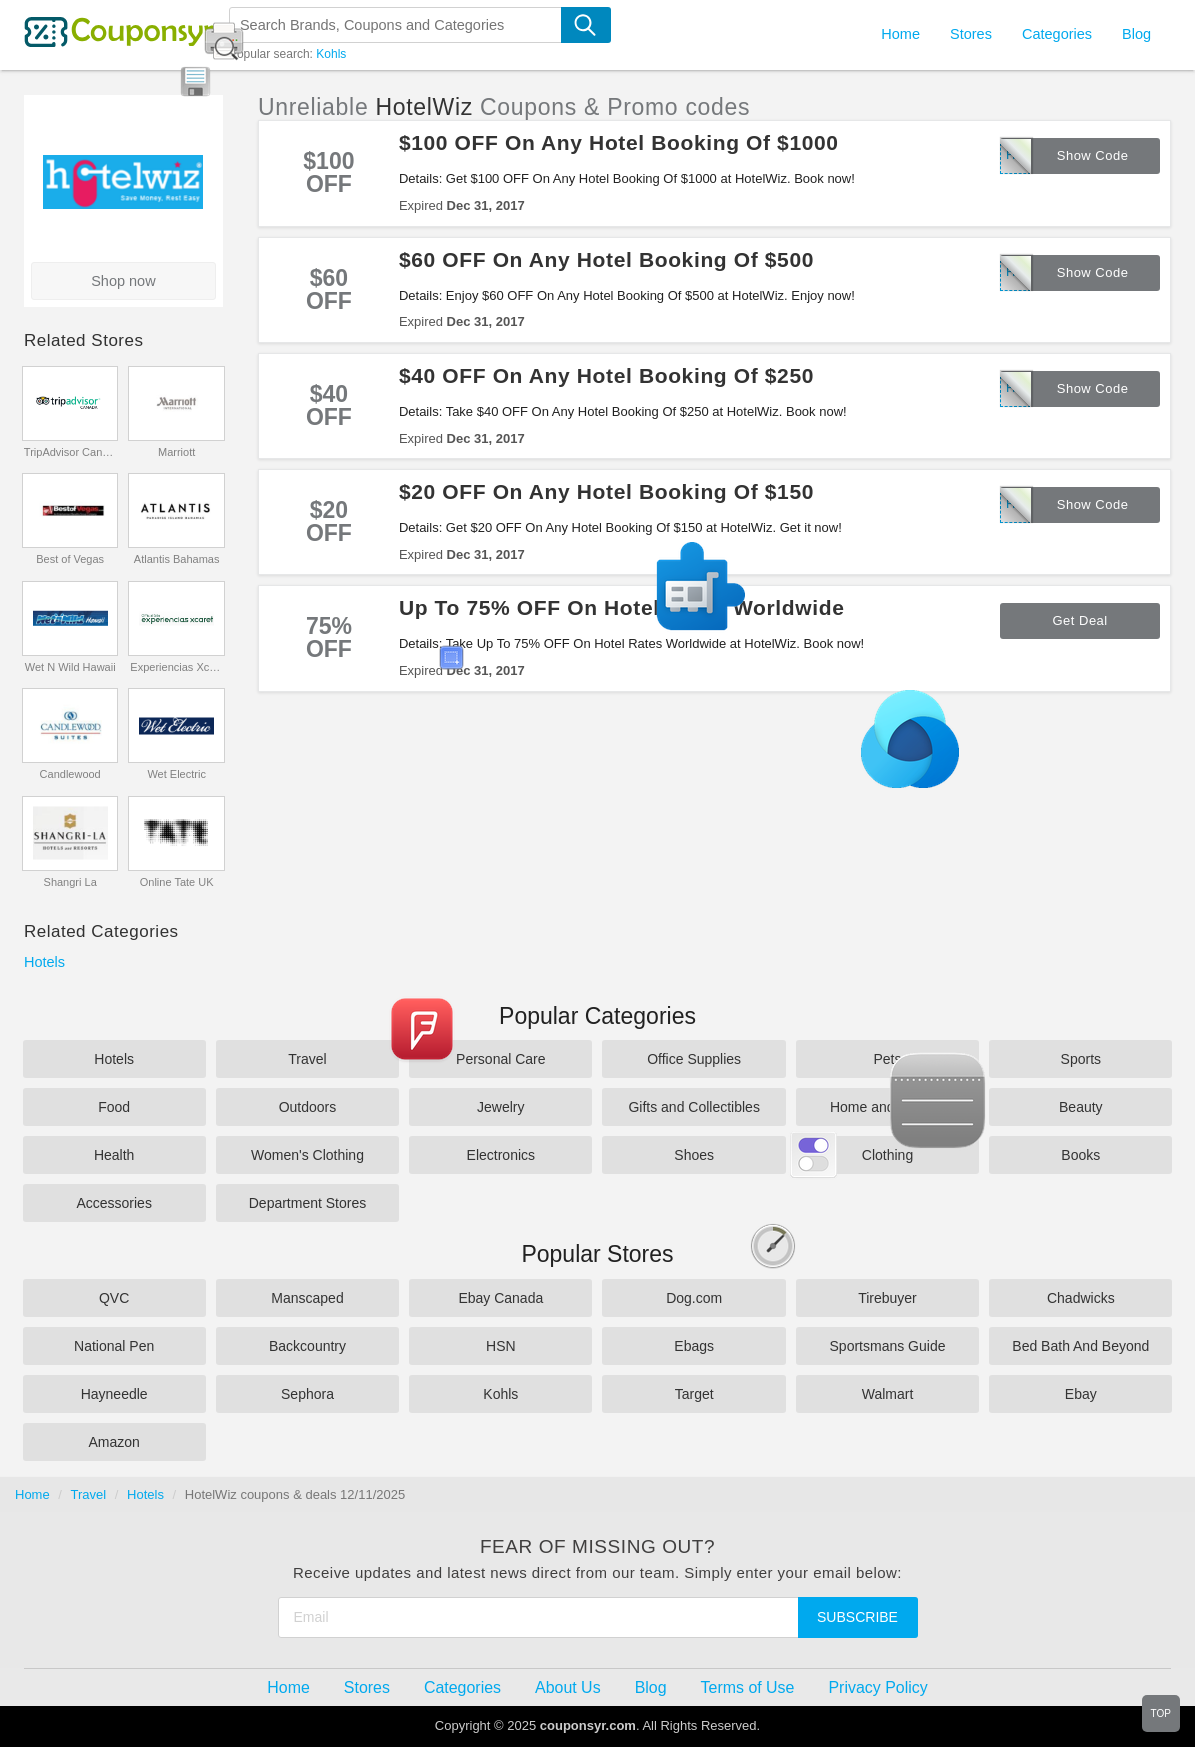 The height and width of the screenshot is (1747, 1195). Describe the element at coordinates (698, 589) in the screenshot. I see `open compatibility settings for apps` at that location.